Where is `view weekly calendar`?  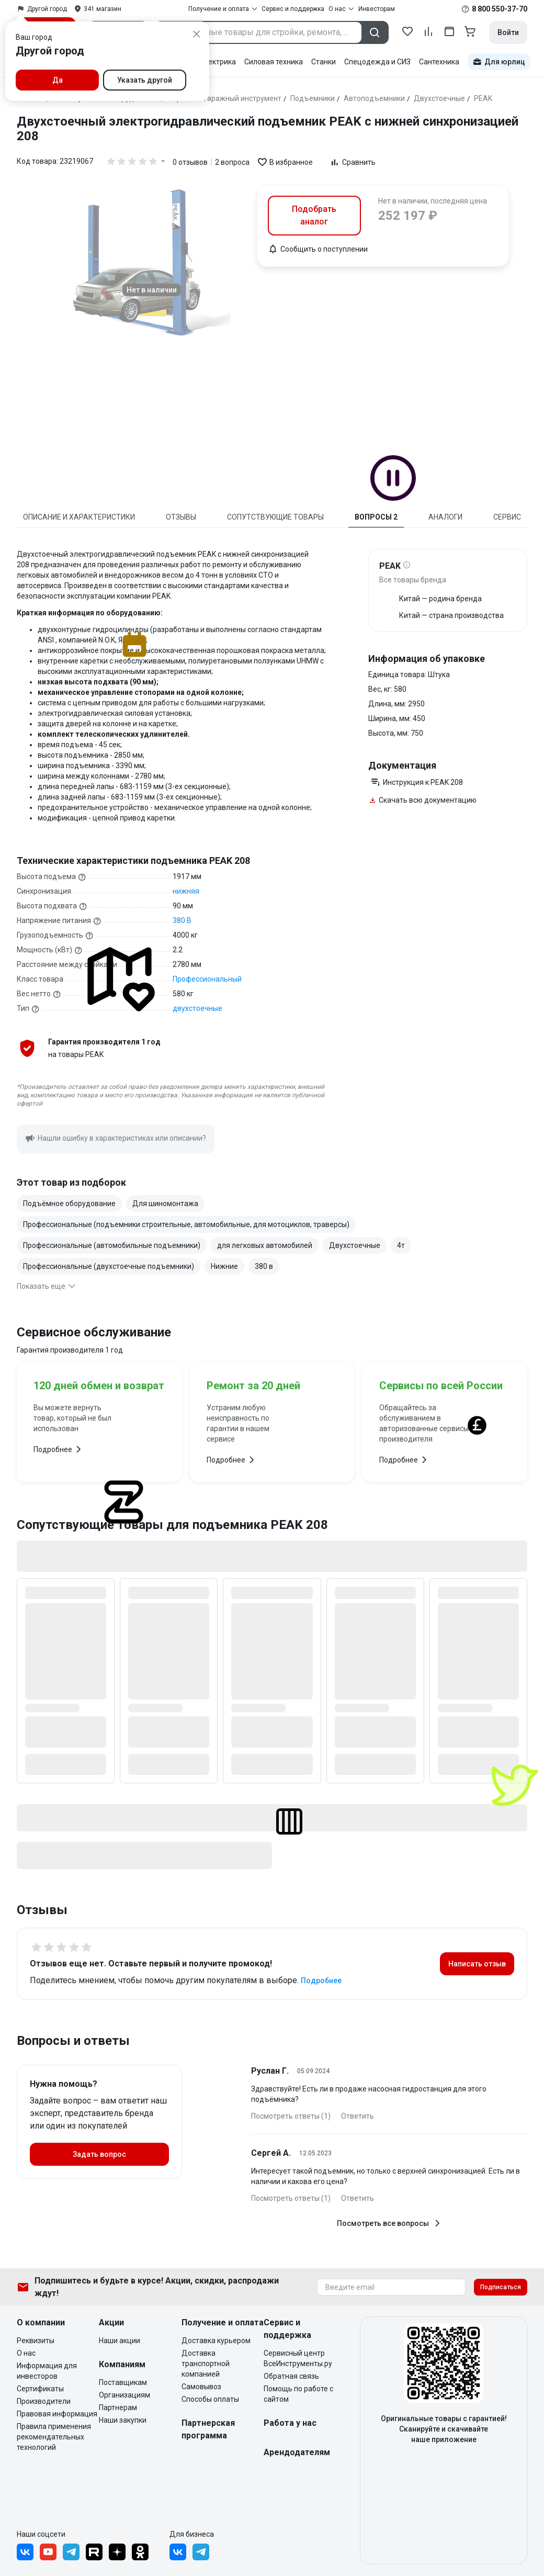
view weekly calendar is located at coordinates (134, 645).